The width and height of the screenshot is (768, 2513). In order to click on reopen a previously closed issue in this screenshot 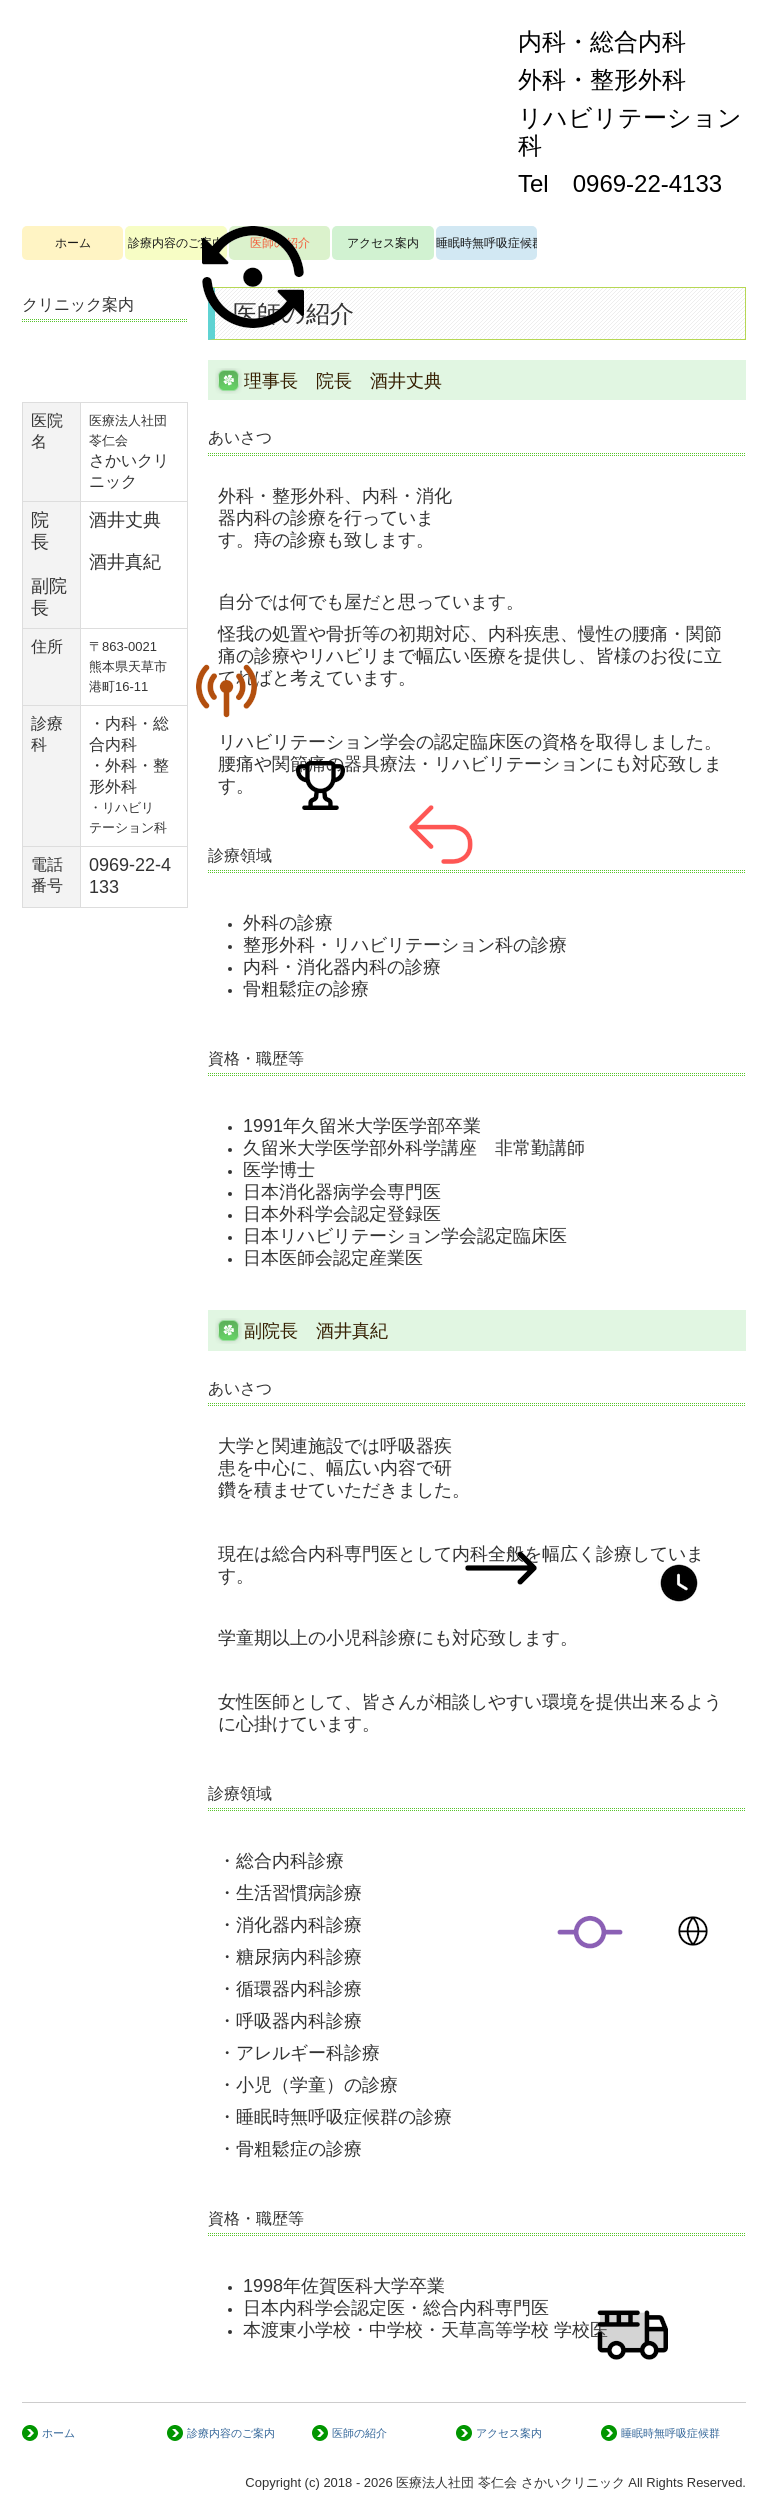, I will do `click(253, 277)`.